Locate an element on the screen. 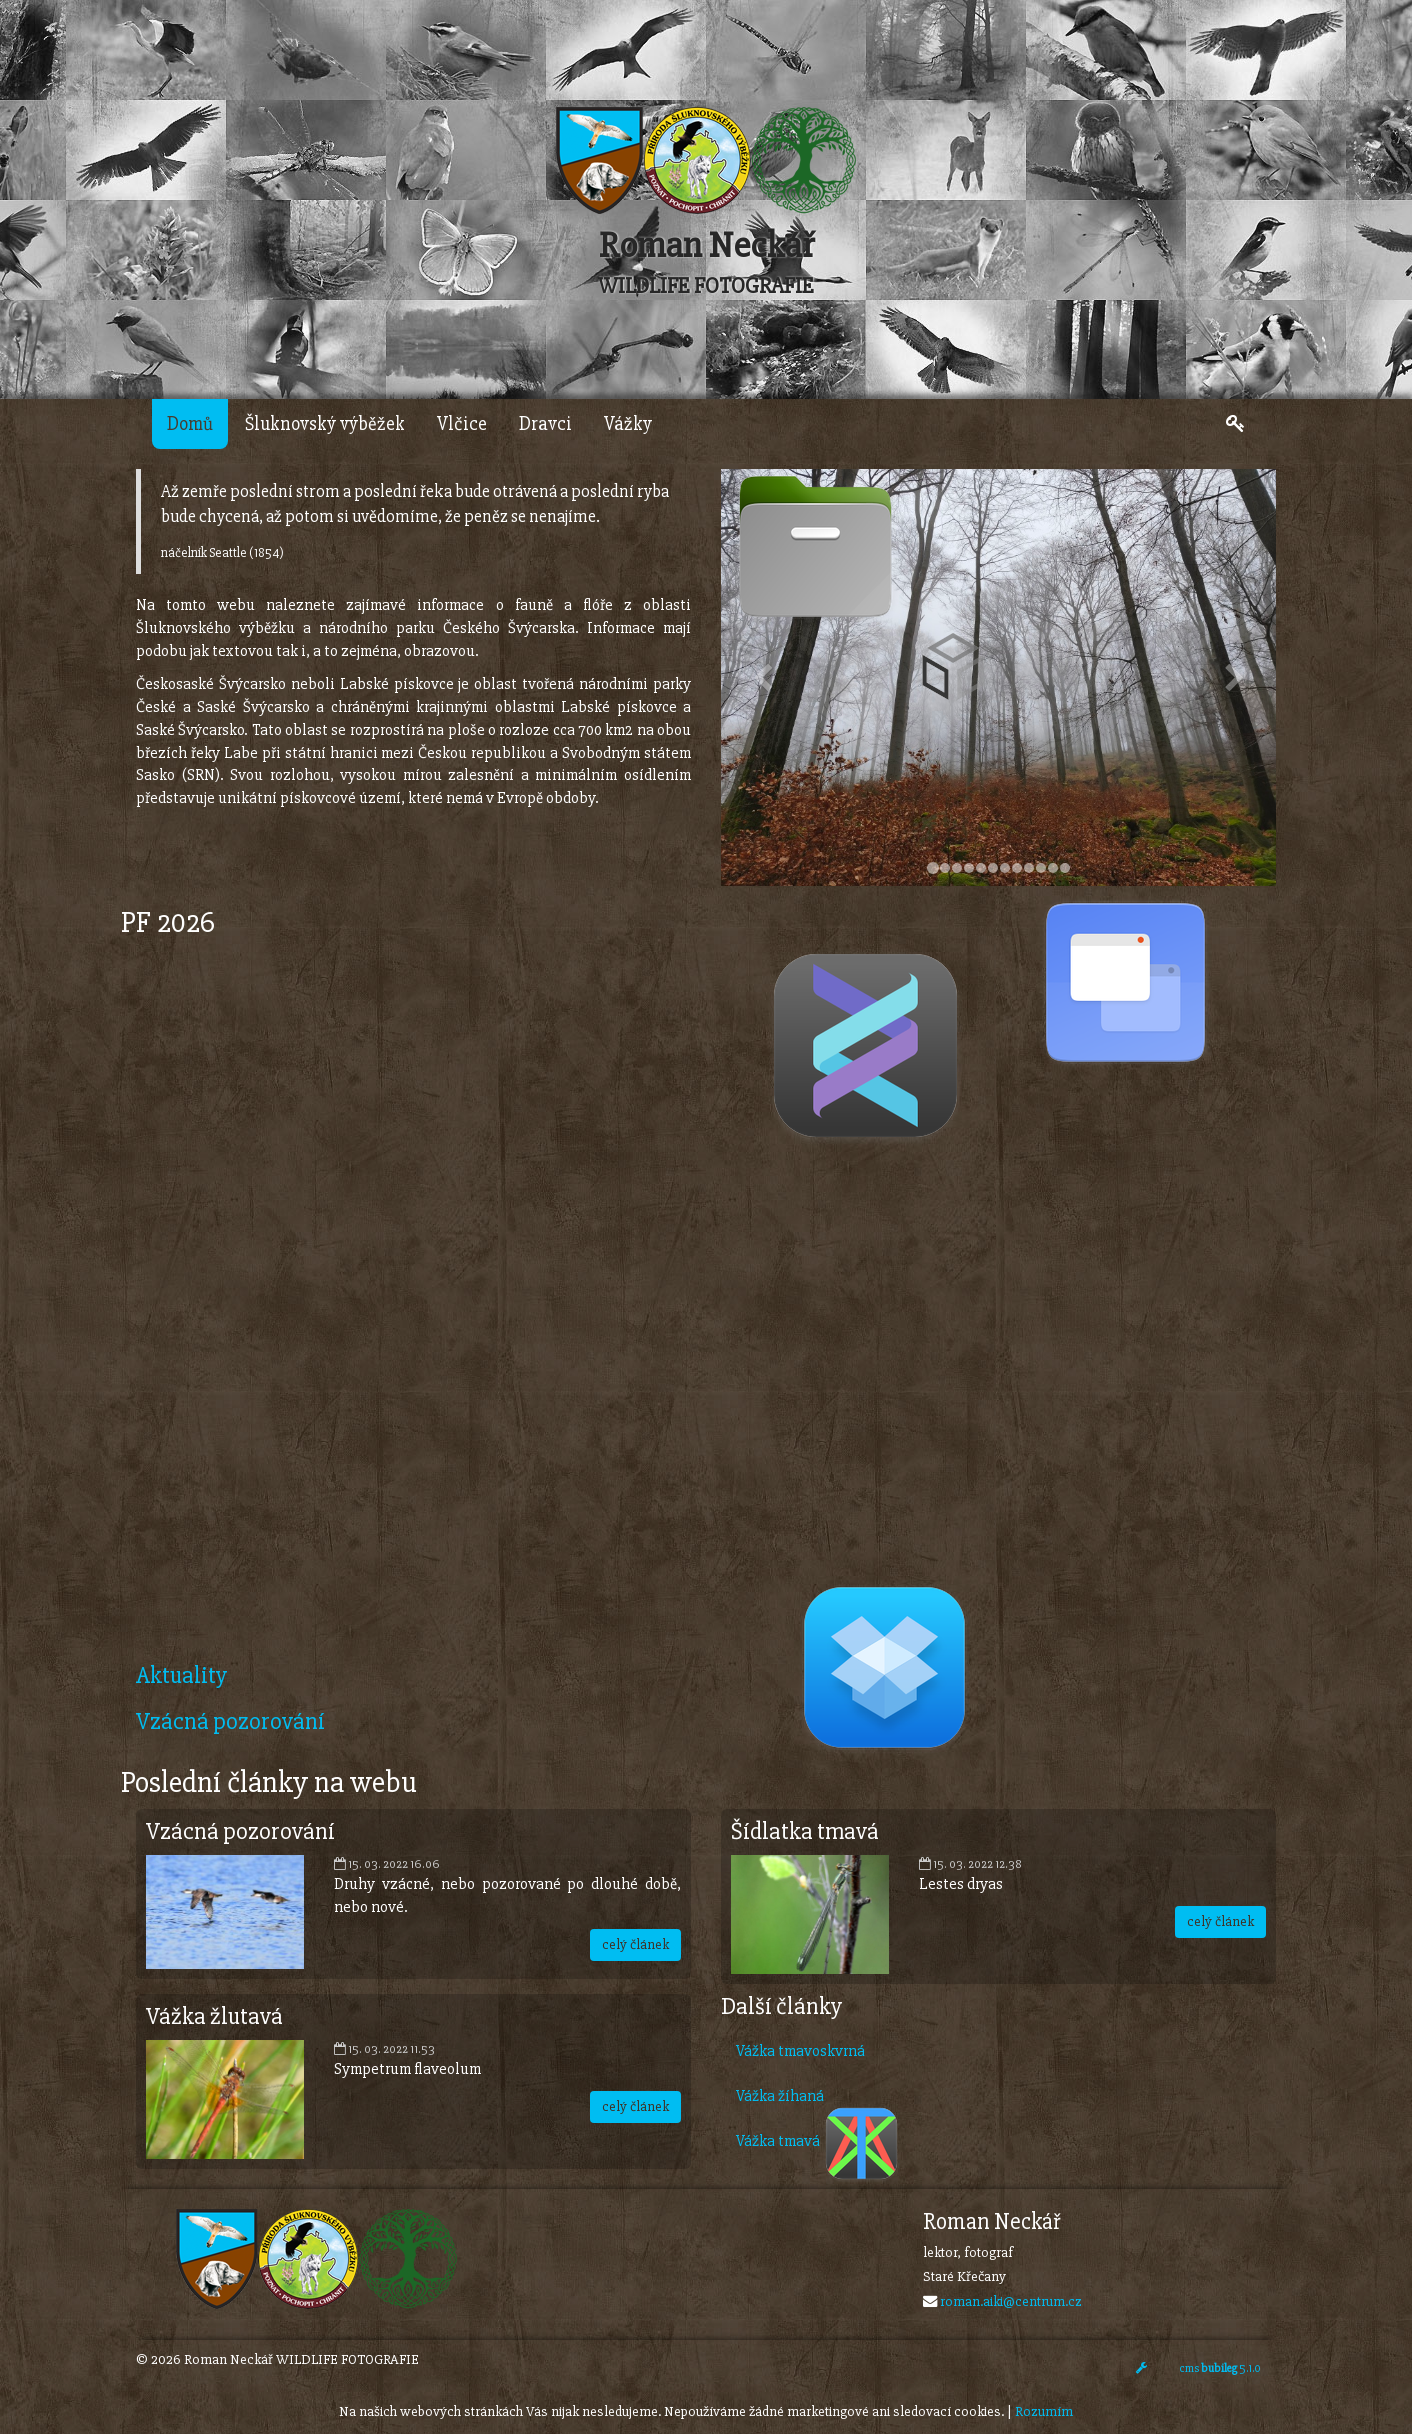 The image size is (1412, 2434). open the file manager app is located at coordinates (815, 546).